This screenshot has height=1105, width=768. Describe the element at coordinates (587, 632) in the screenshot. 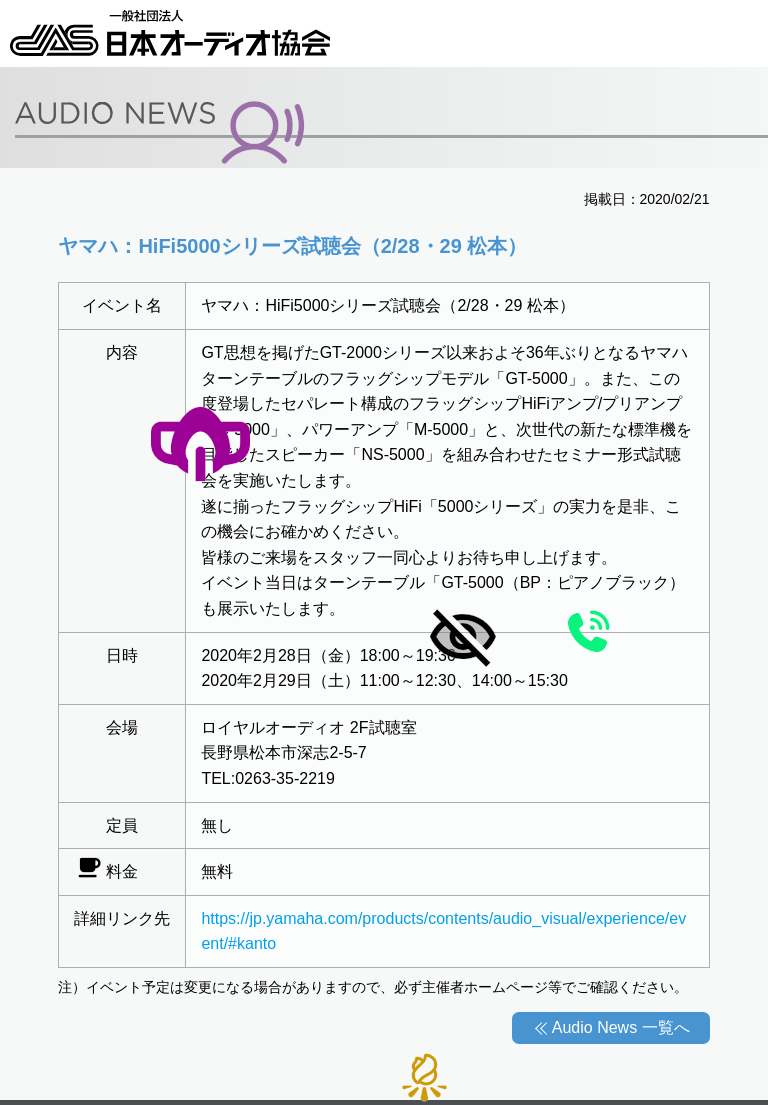

I see `adjust call volume settings` at that location.